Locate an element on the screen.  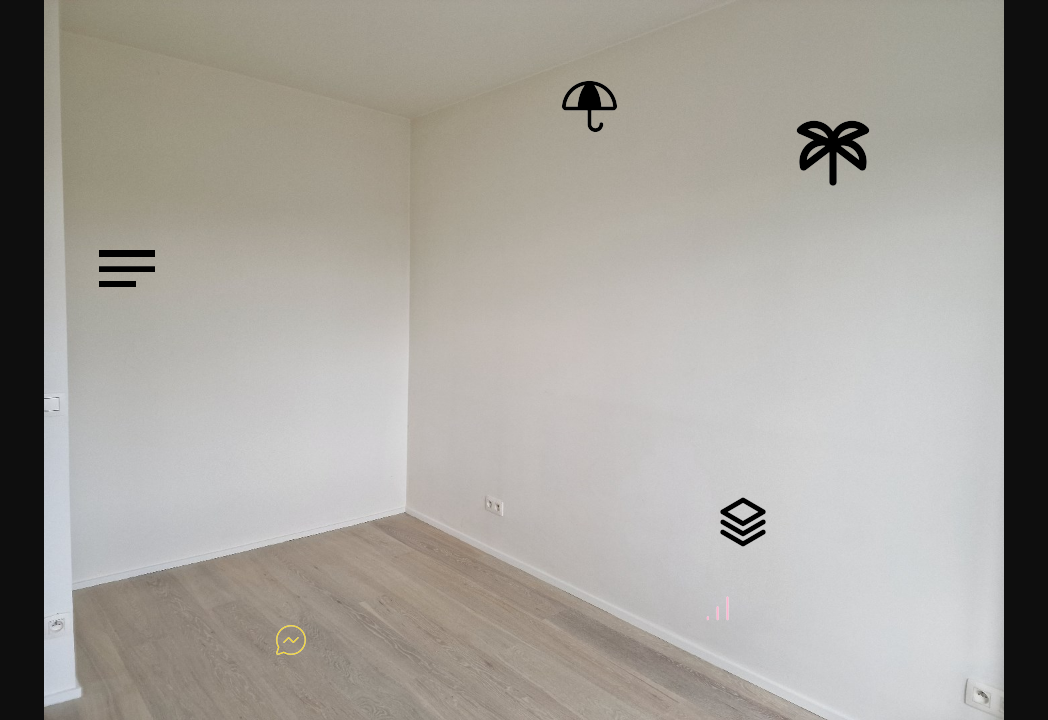
view layered content or stacked items is located at coordinates (743, 522).